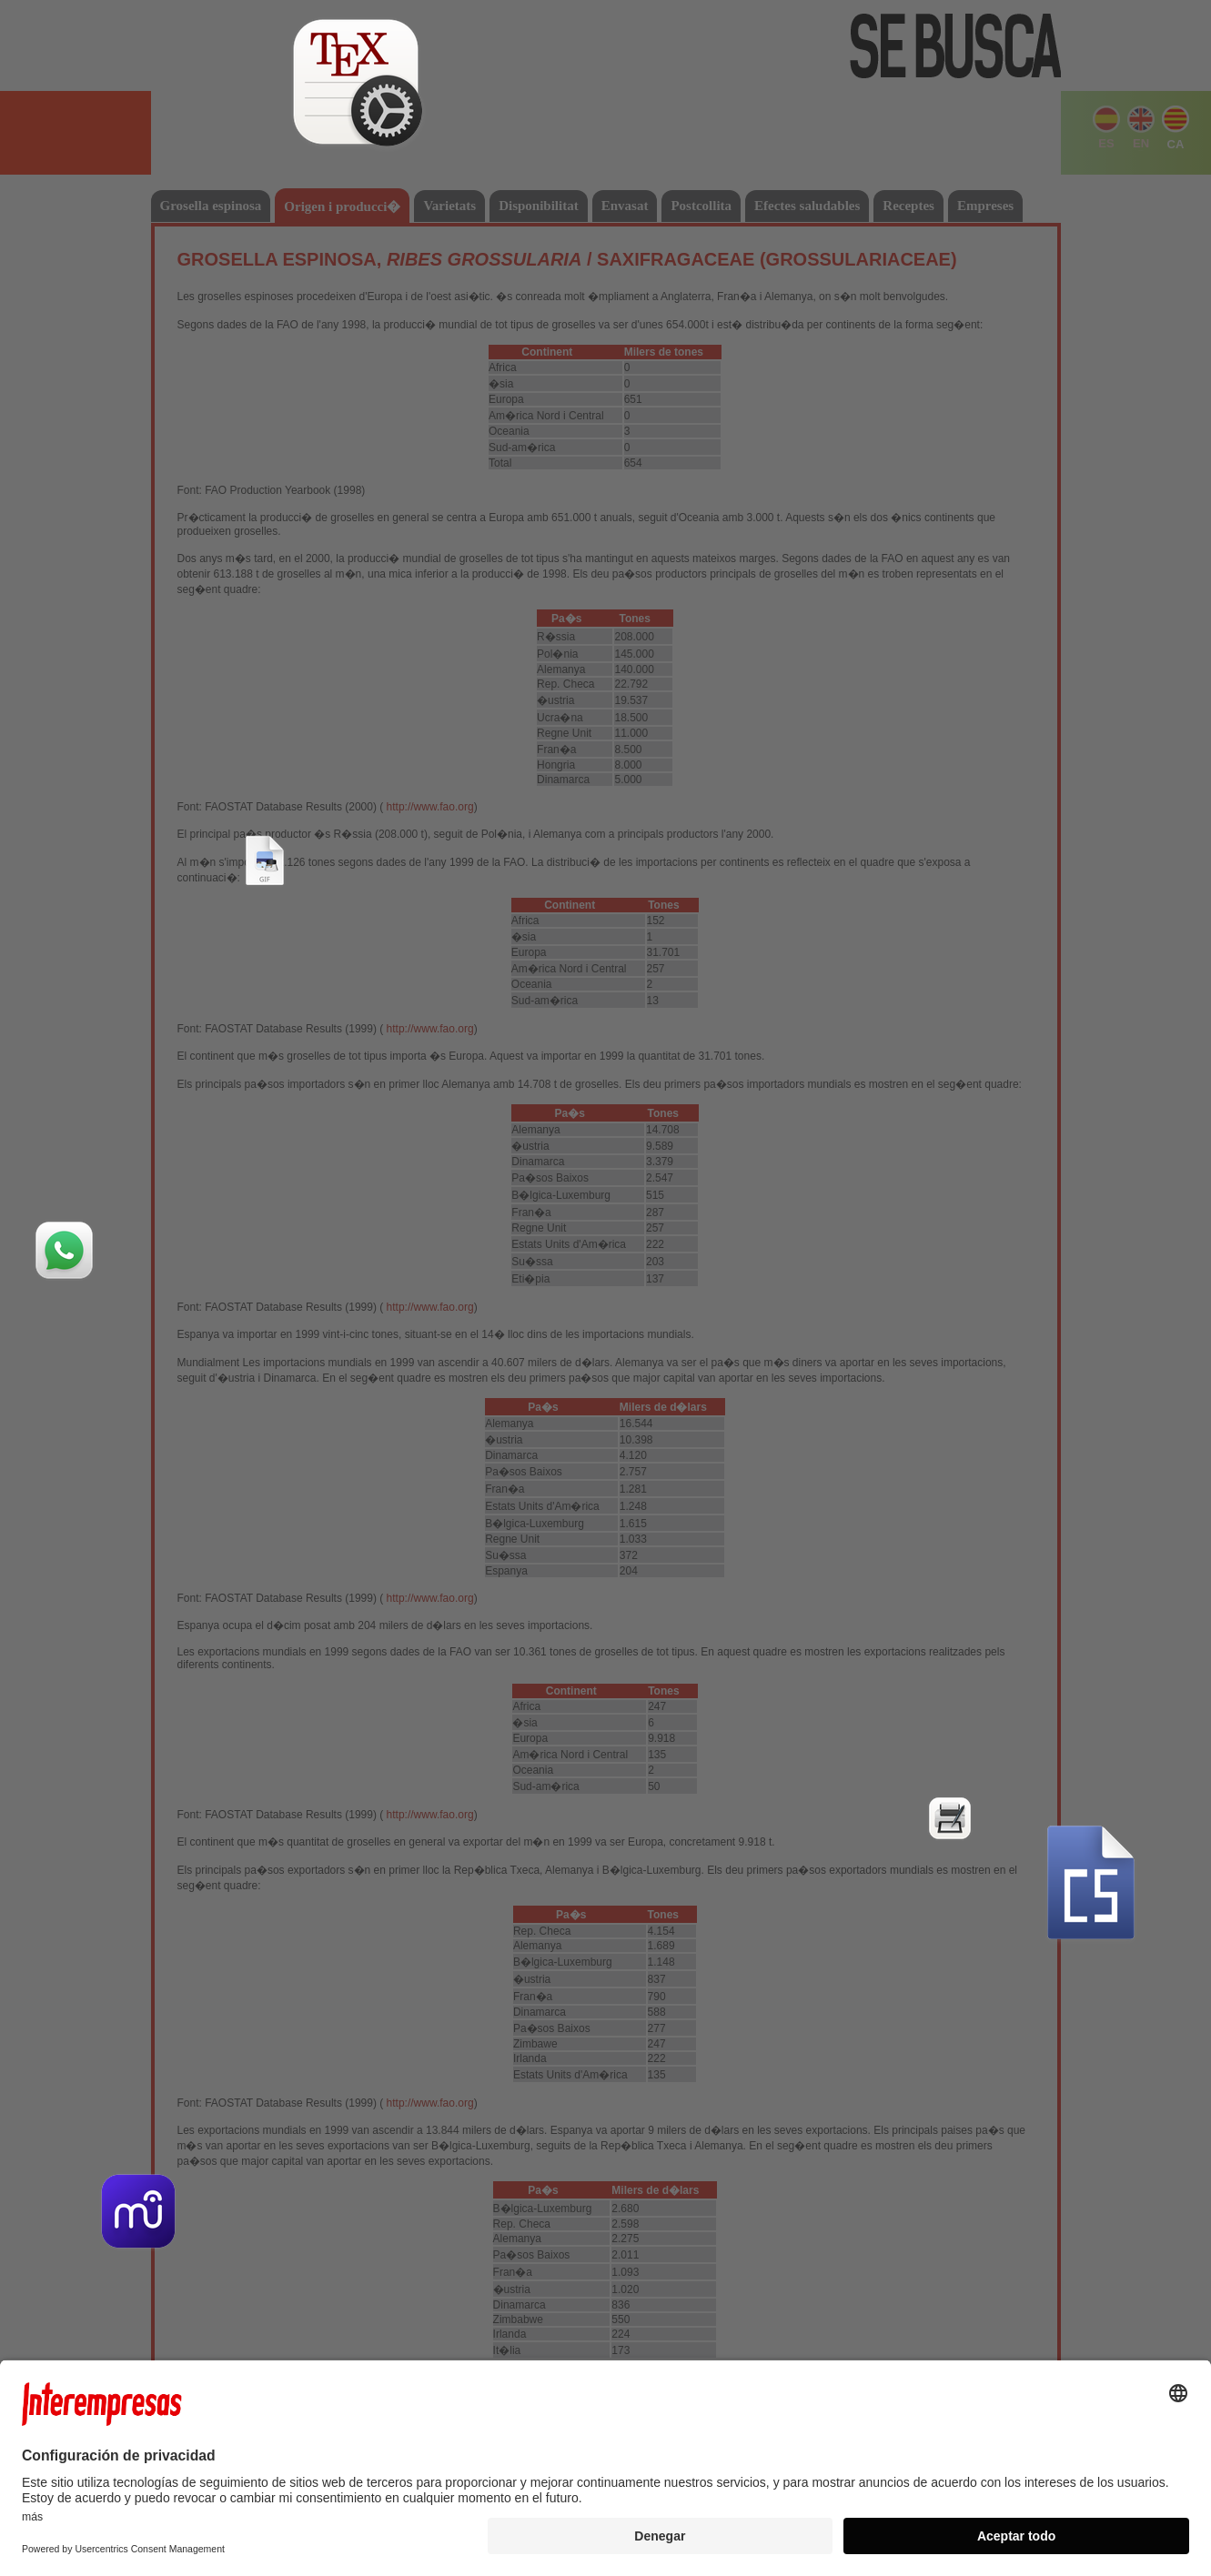  What do you see at coordinates (356, 82) in the screenshot?
I see `open miktex console for managing tex distributions` at bounding box center [356, 82].